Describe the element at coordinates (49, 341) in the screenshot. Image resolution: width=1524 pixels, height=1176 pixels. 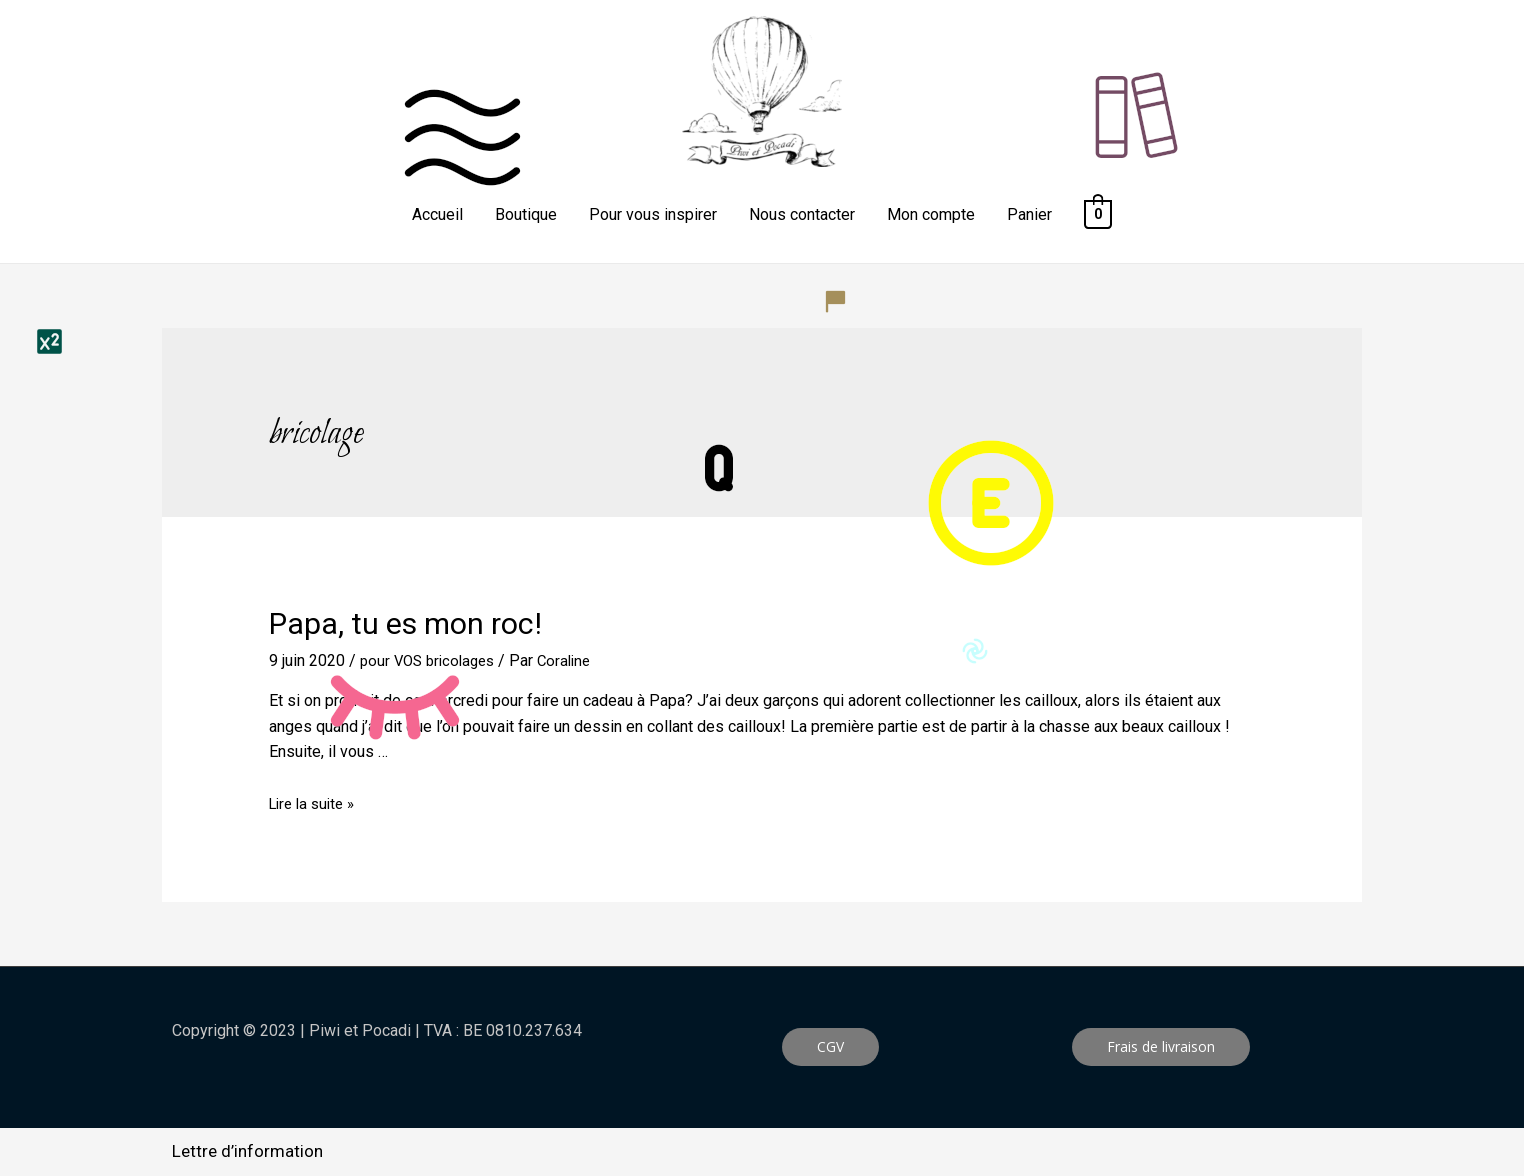
I see `apply superscript formatting to selected text` at that location.